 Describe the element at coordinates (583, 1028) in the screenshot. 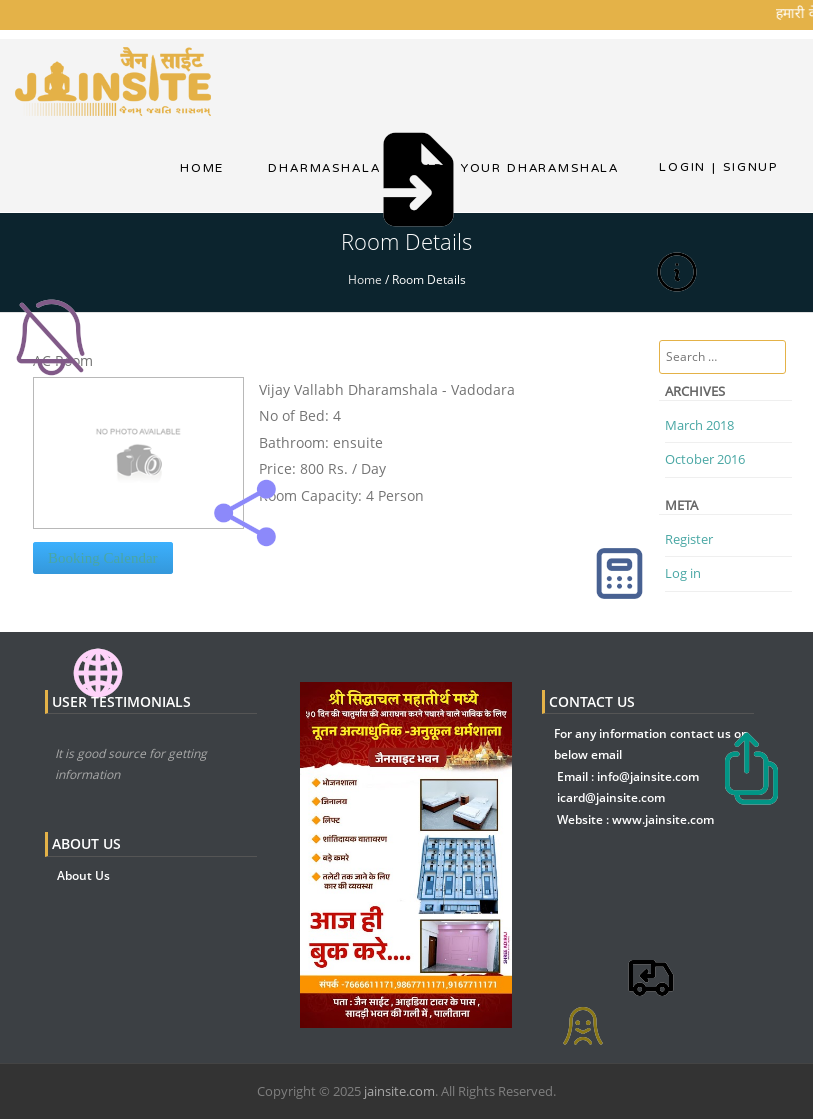

I see `indicates linux operating system compatibility` at that location.